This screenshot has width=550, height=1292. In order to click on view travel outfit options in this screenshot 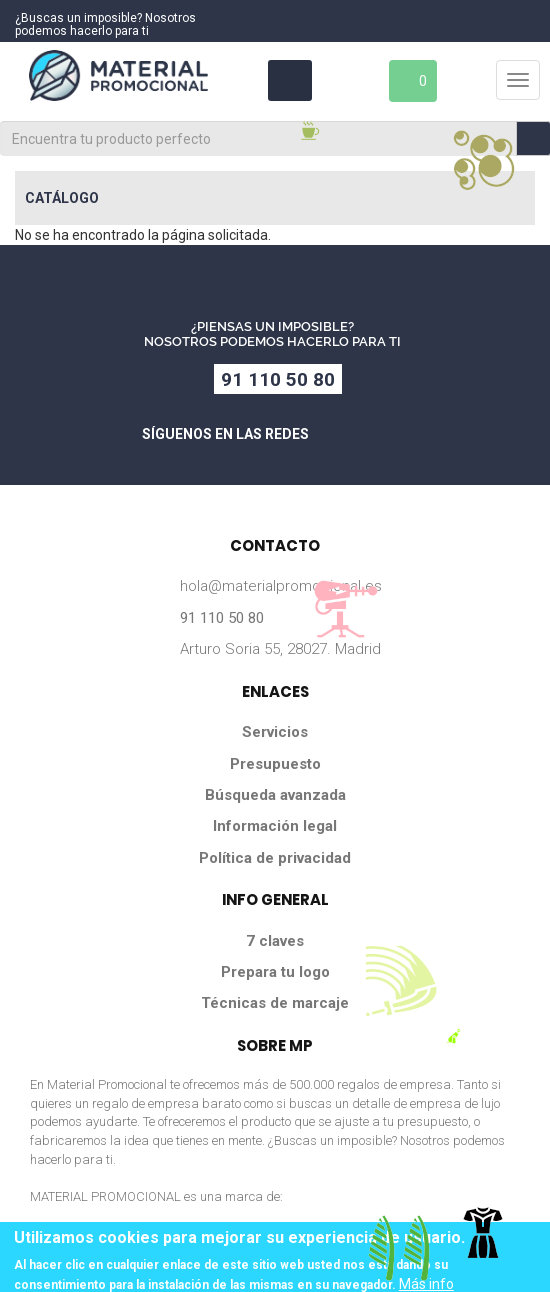, I will do `click(483, 1232)`.